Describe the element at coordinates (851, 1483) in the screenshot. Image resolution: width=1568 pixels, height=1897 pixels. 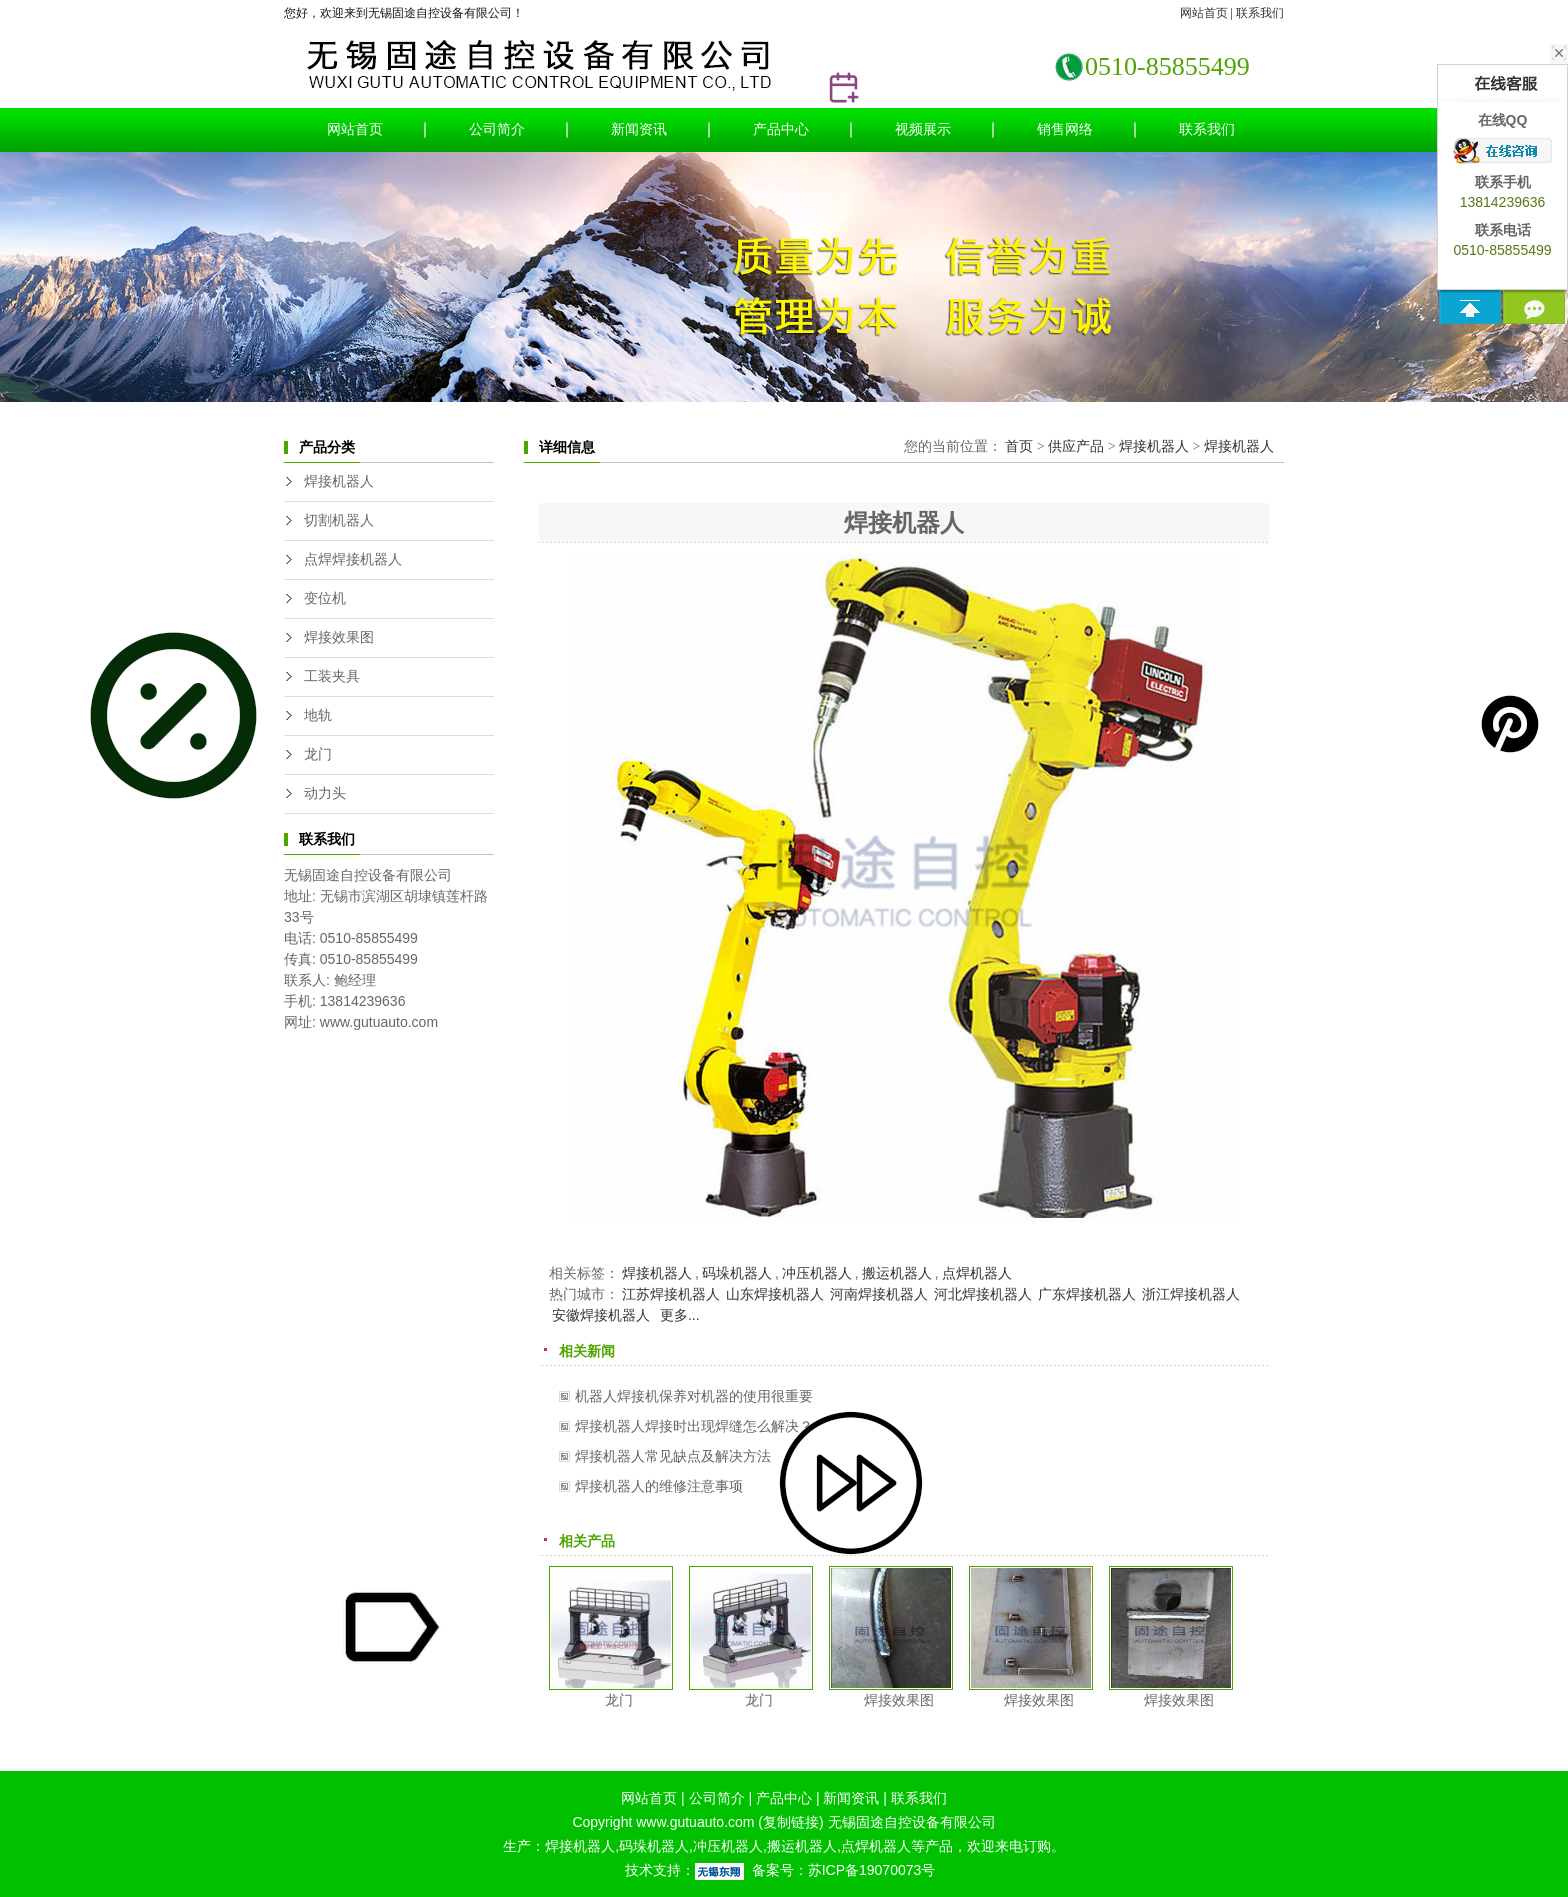
I see `skip forward in media playback` at that location.